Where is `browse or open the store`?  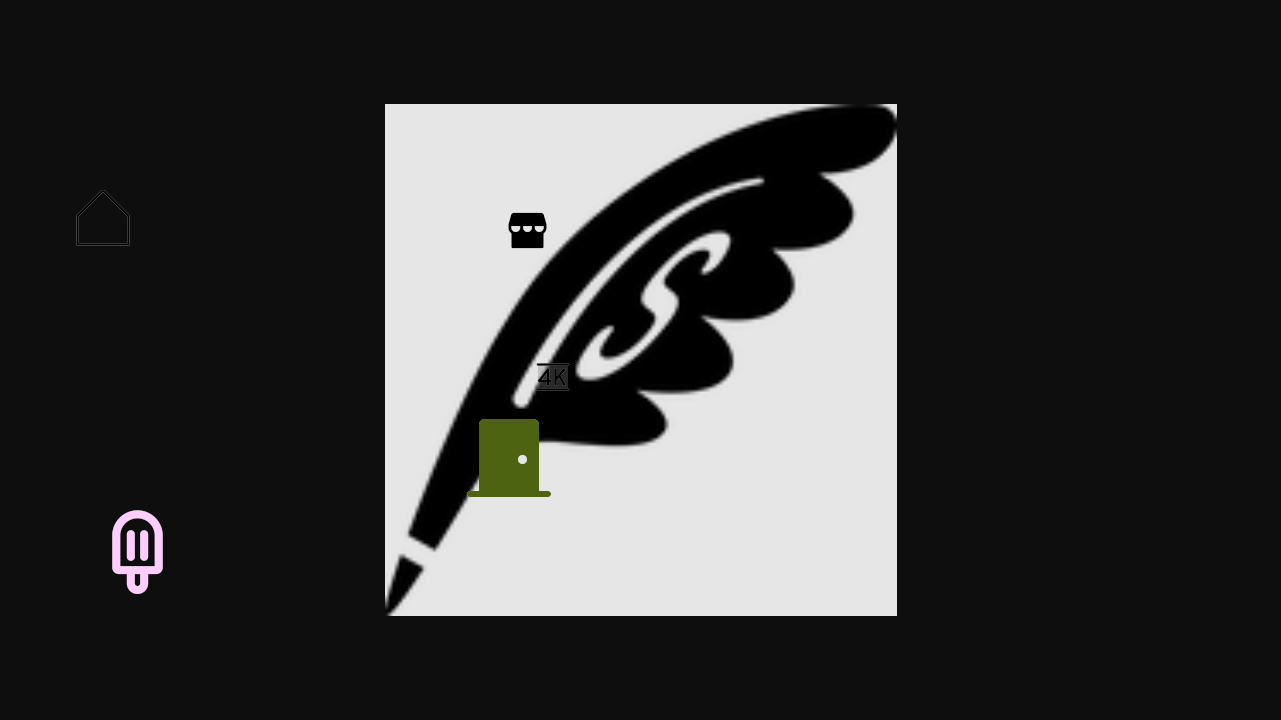 browse or open the store is located at coordinates (527, 230).